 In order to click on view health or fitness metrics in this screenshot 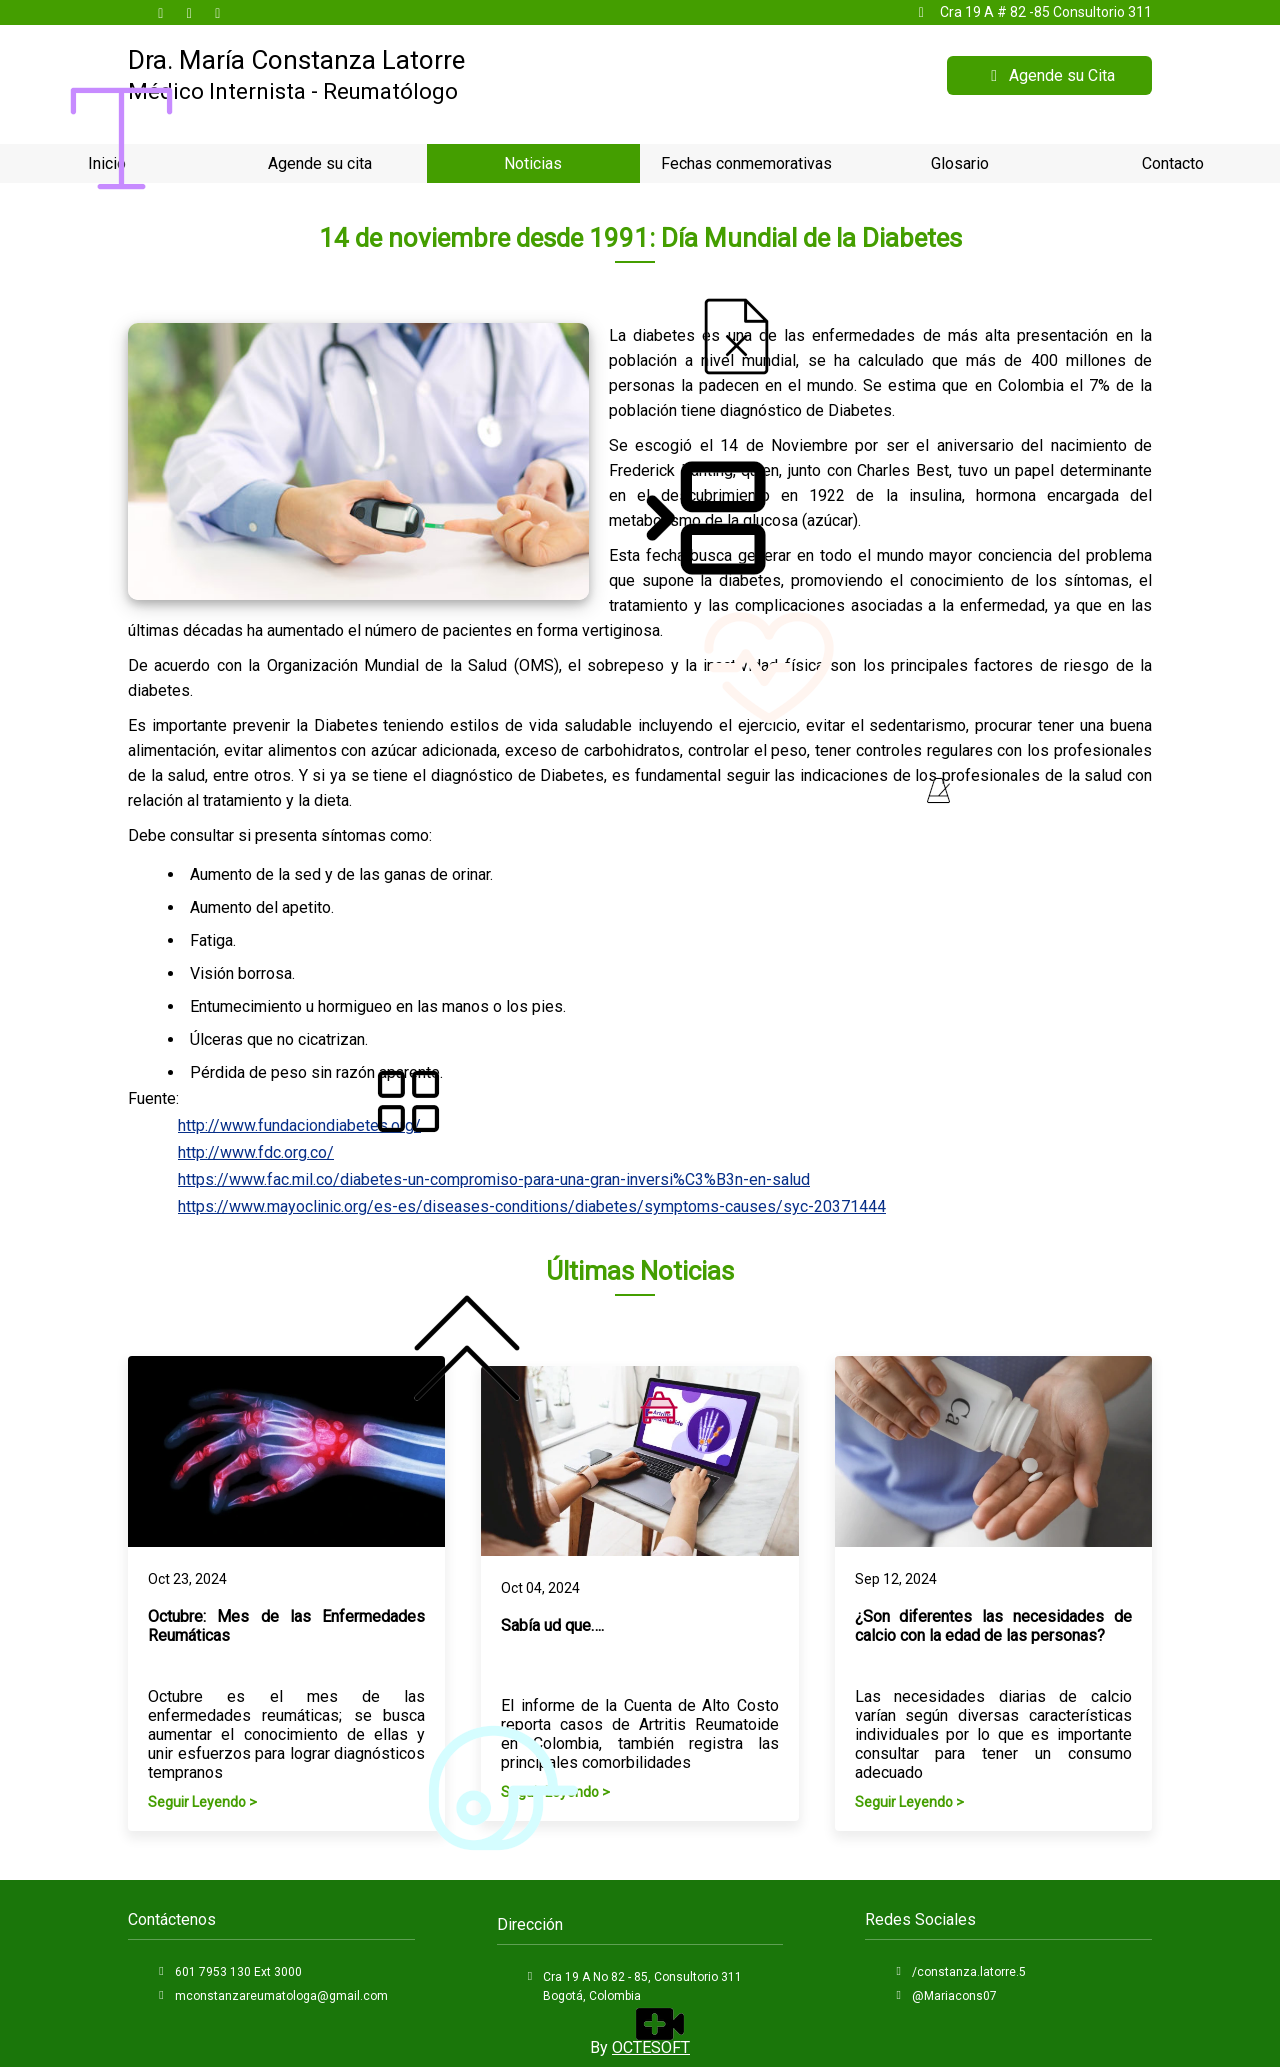, I will do `click(769, 663)`.